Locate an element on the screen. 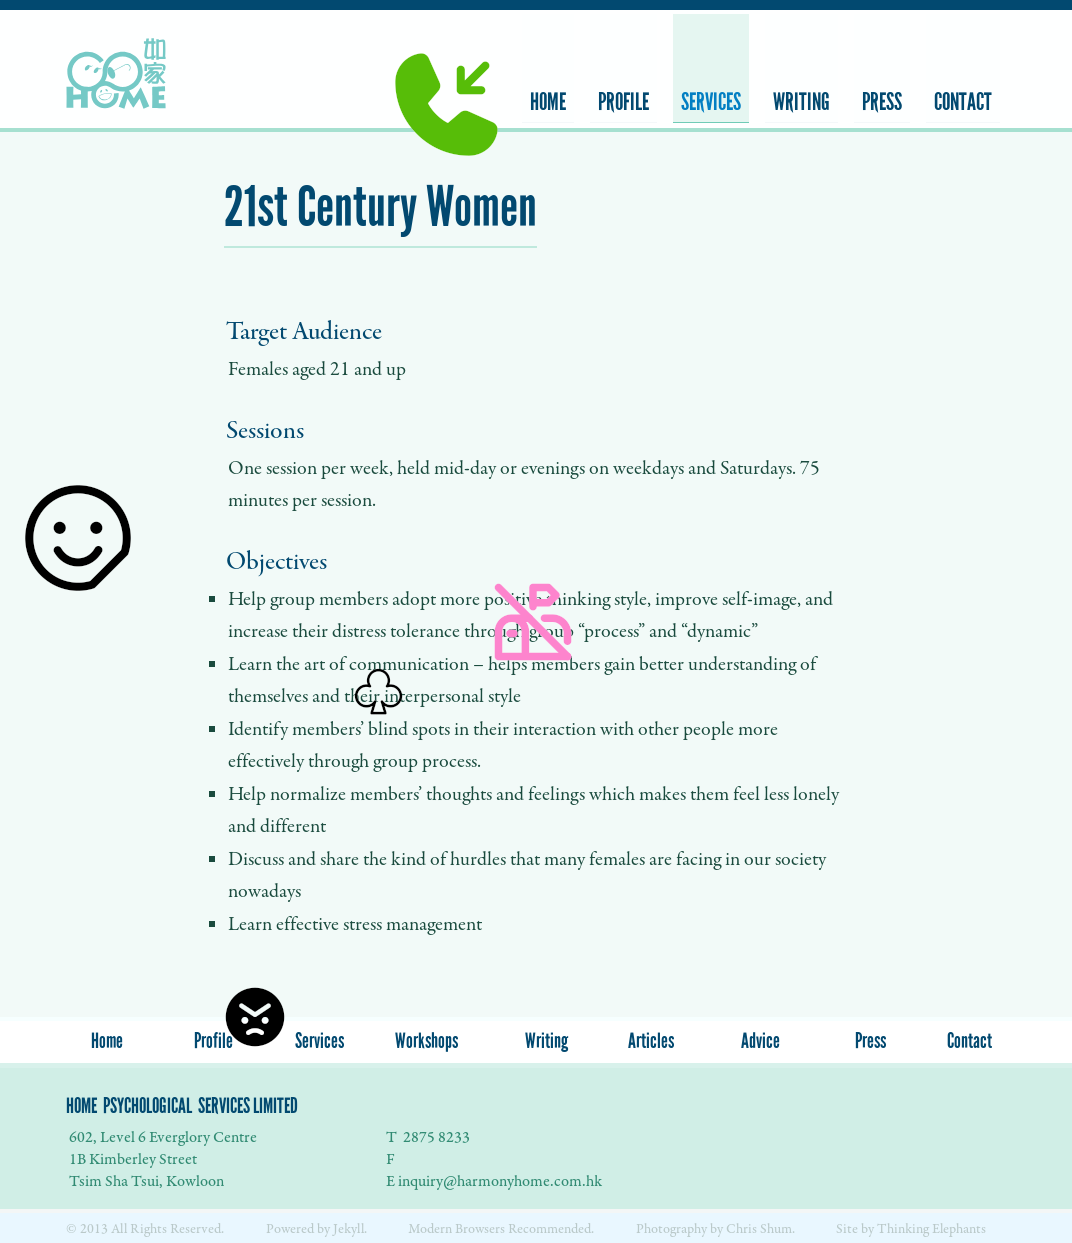  mailbox notifications disabled is located at coordinates (533, 622).